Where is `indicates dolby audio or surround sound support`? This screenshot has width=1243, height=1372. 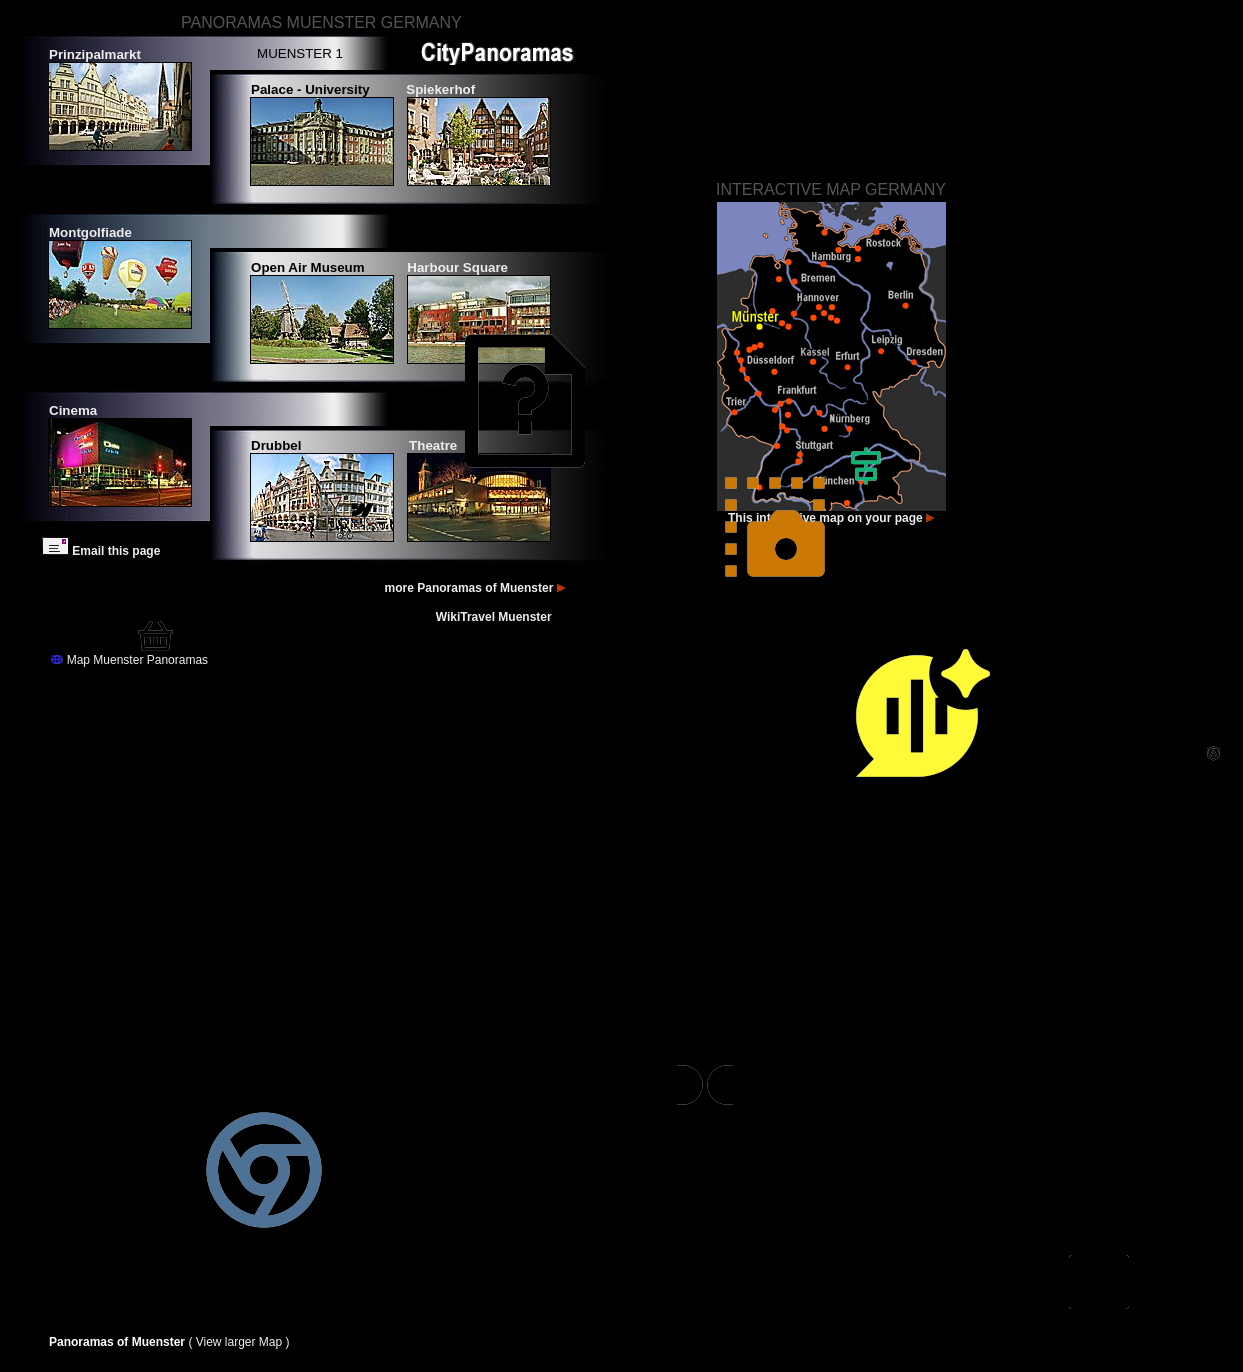 indicates dolby audio or surround sound support is located at coordinates (705, 1085).